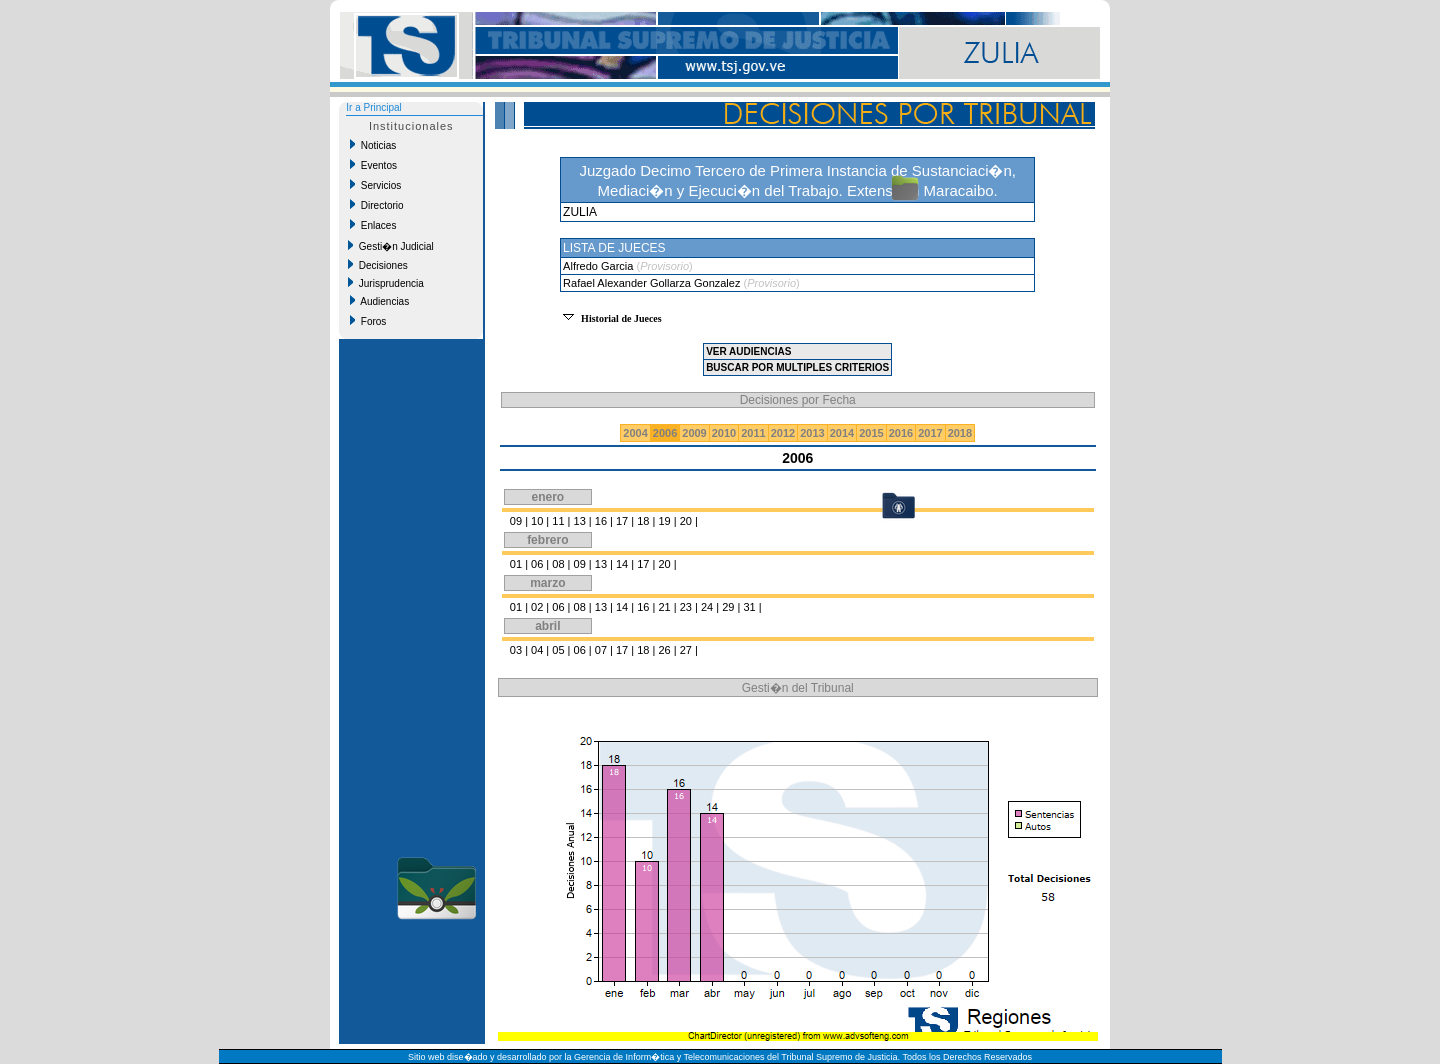 This screenshot has width=1440, height=1064. What do you see at coordinates (436, 890) in the screenshot?
I see `open folder containing pokémon park ball game files` at bounding box center [436, 890].